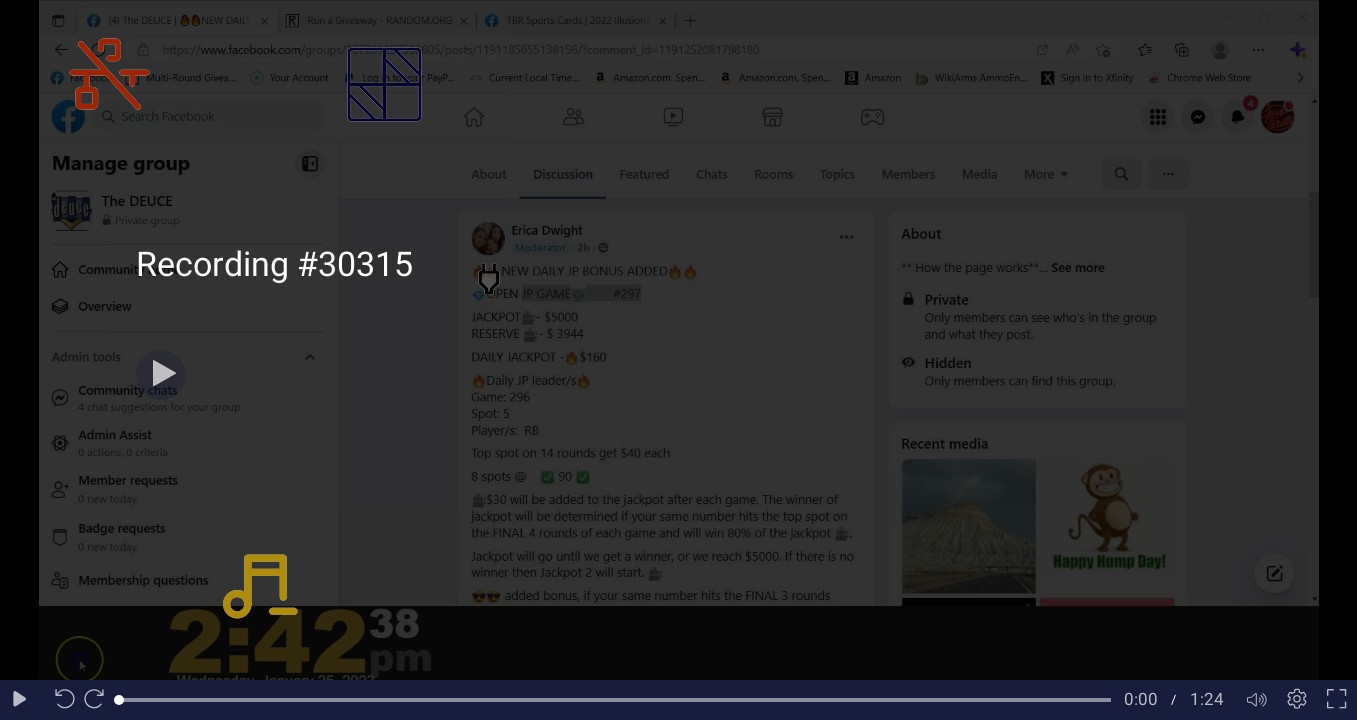 The height and width of the screenshot is (720, 1357). What do you see at coordinates (489, 279) in the screenshot?
I see `indicates device is charging or connected to power` at bounding box center [489, 279].